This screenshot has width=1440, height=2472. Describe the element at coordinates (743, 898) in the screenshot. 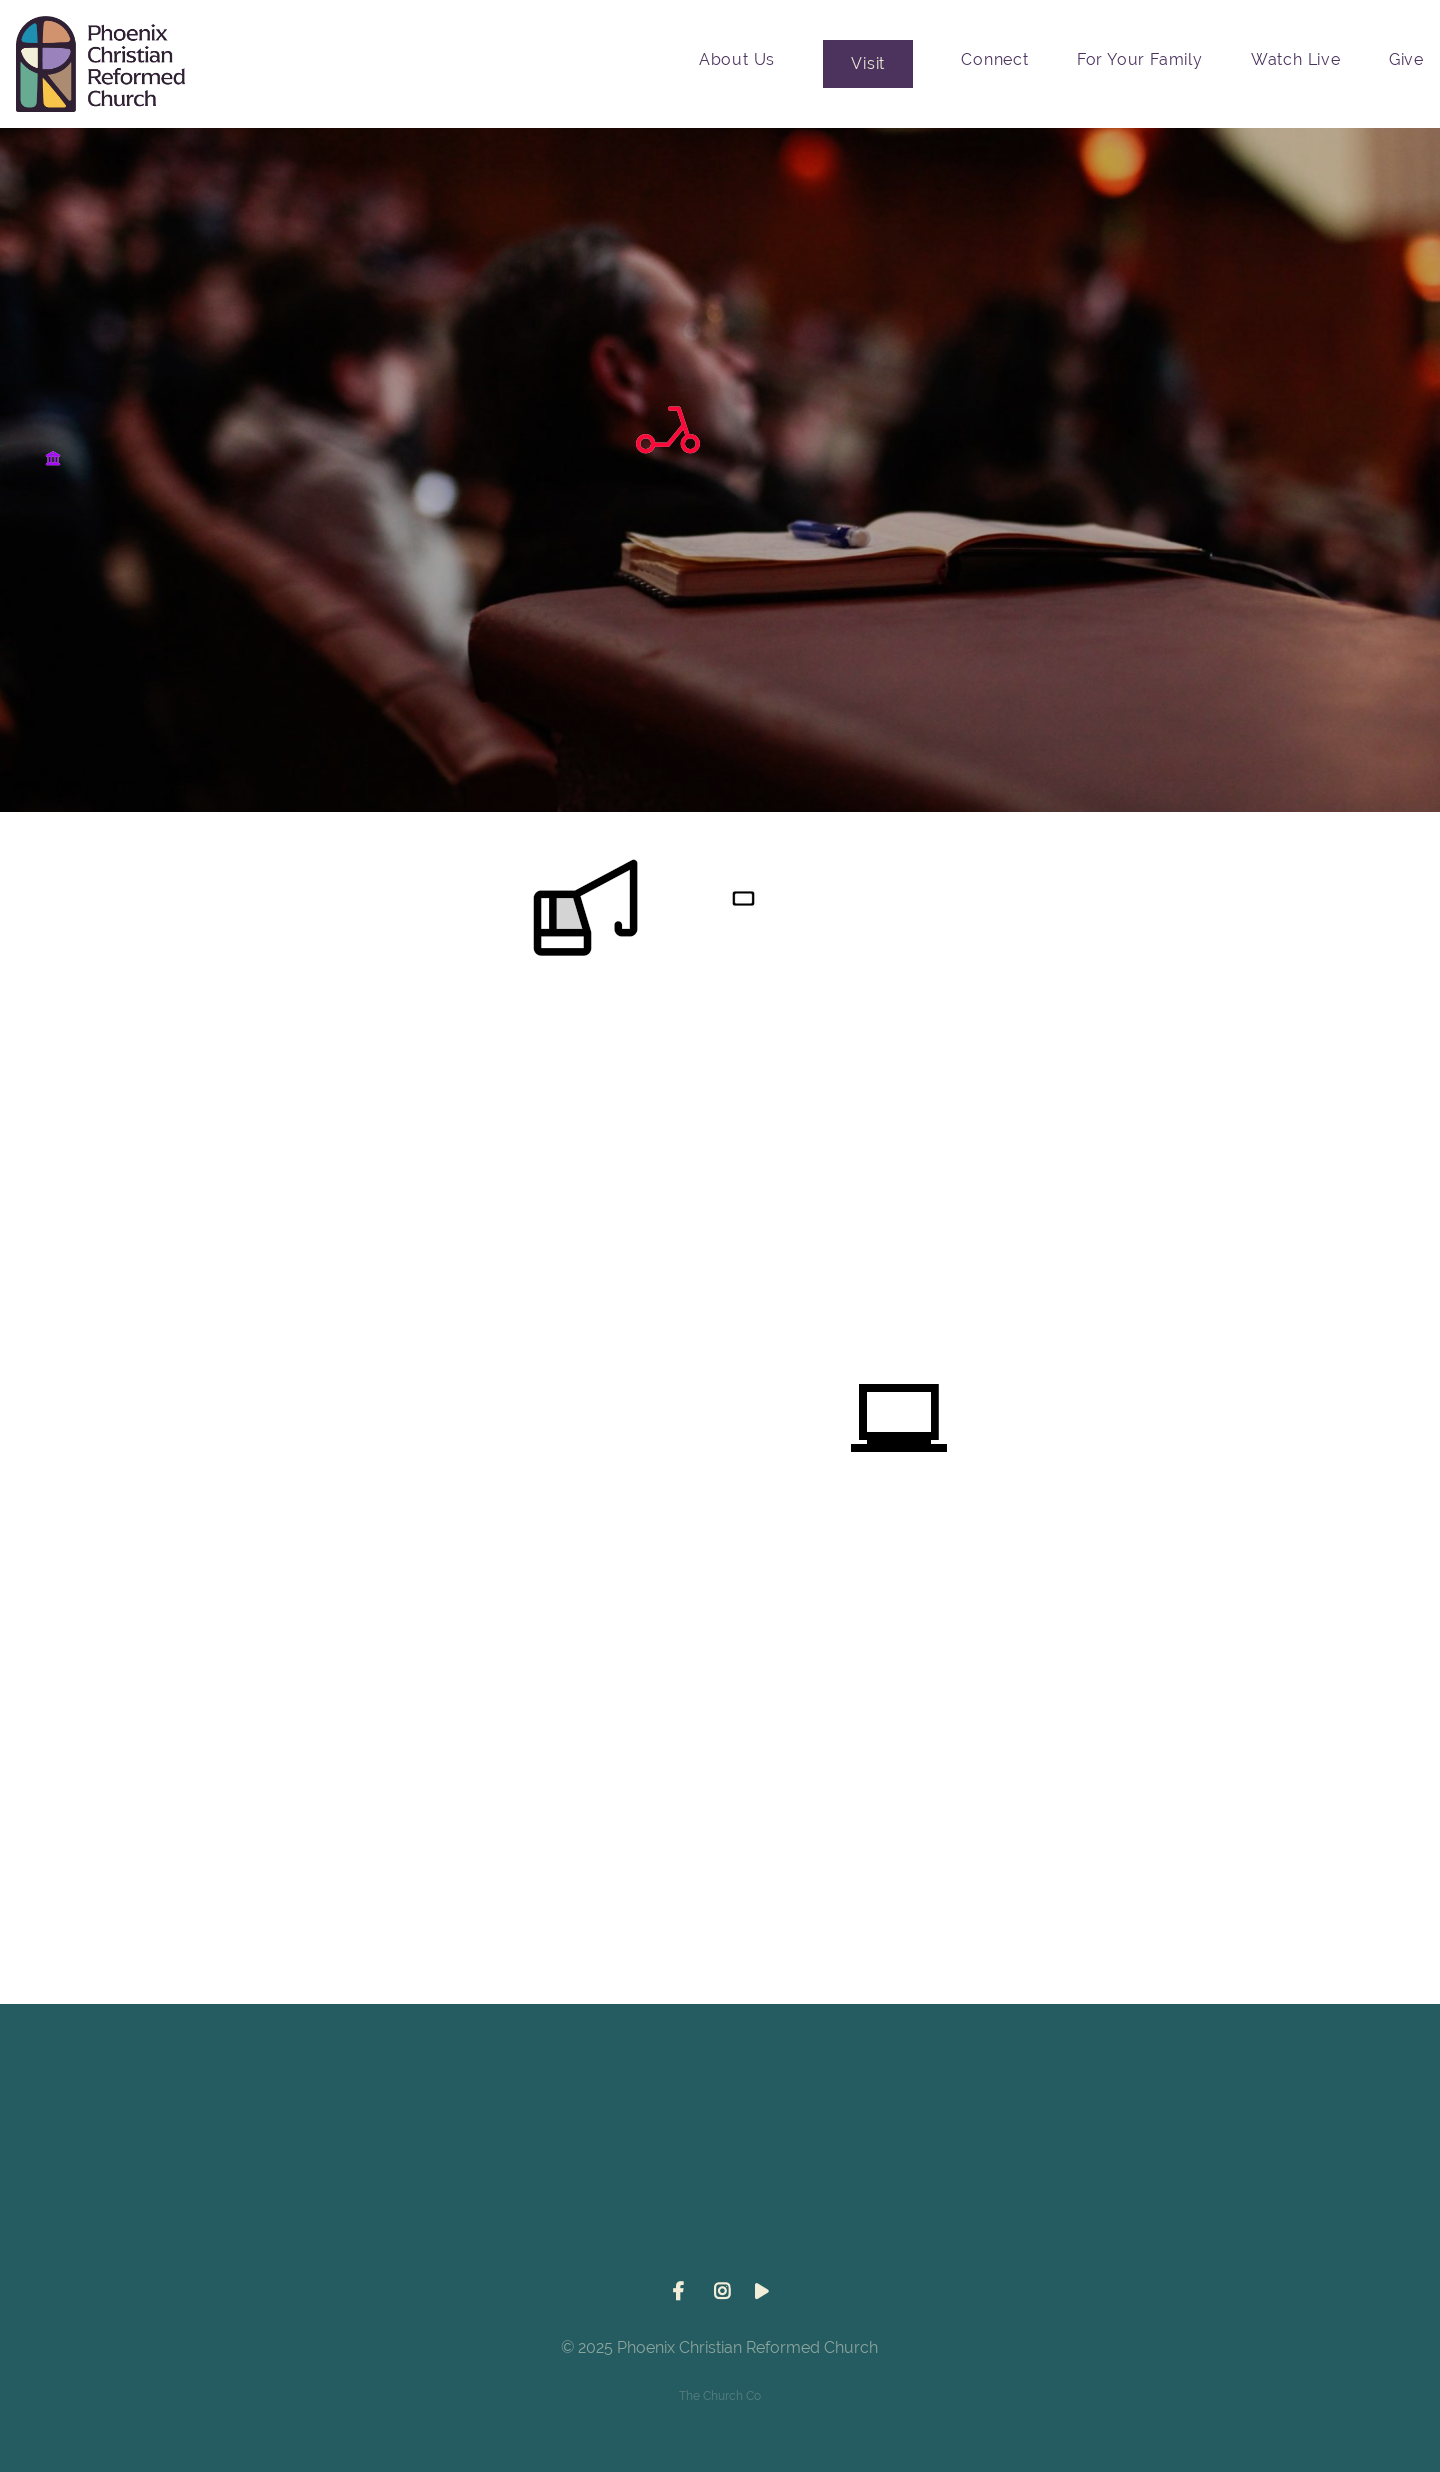

I see `crop image to 16:9 aspect ratio` at that location.